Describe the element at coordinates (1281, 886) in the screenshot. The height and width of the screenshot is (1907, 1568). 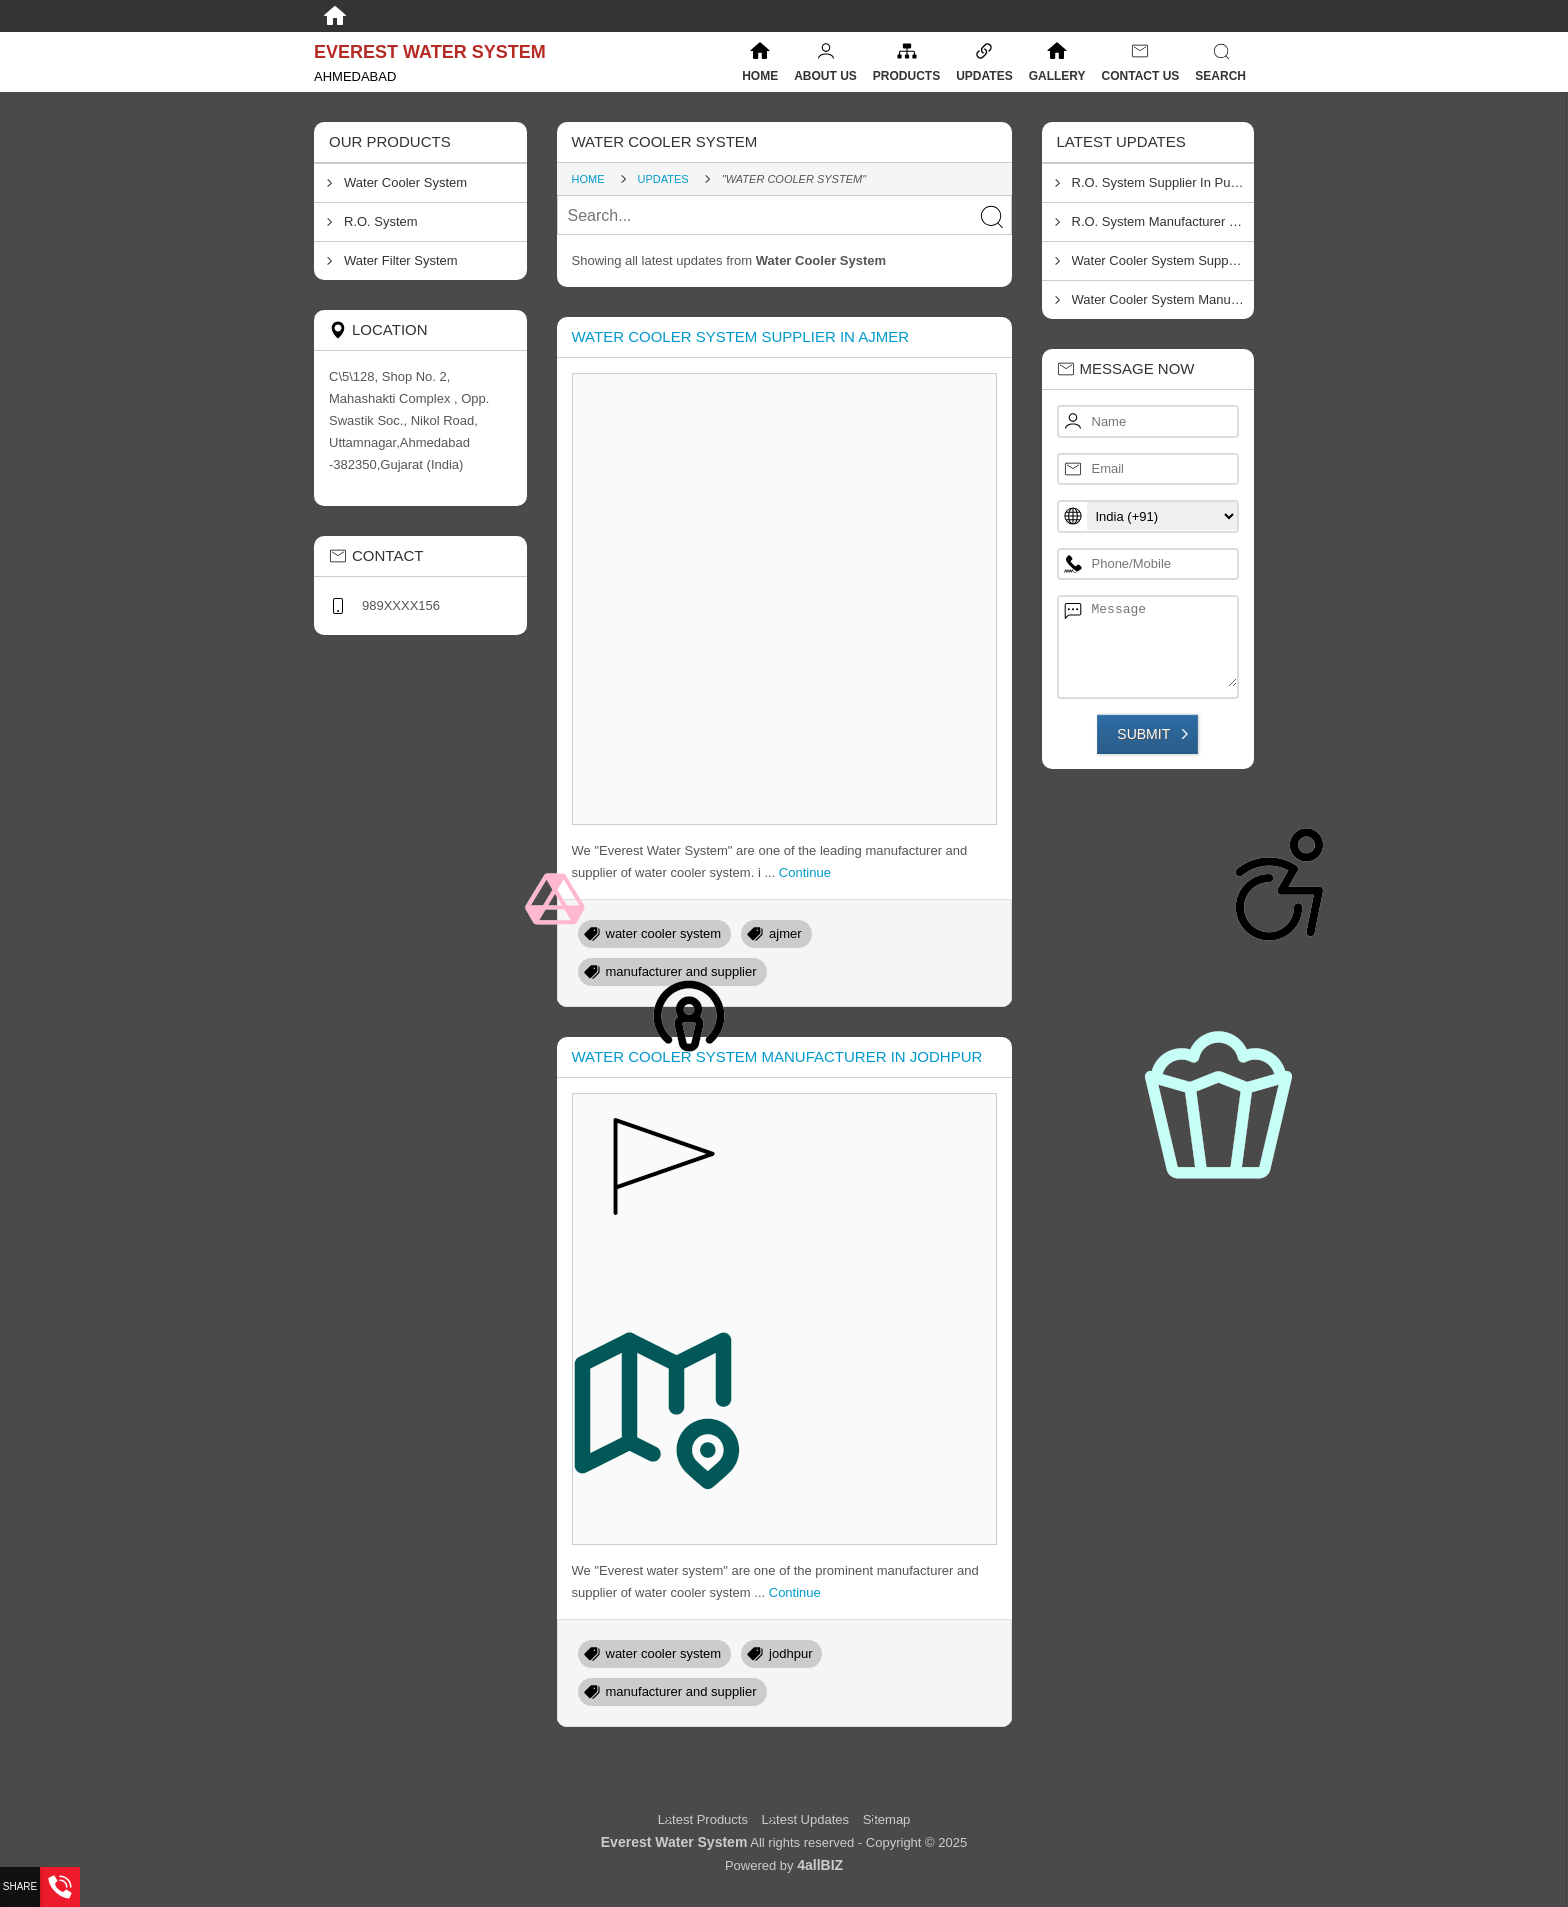
I see `indicates wheelchair accessible route or facility` at that location.